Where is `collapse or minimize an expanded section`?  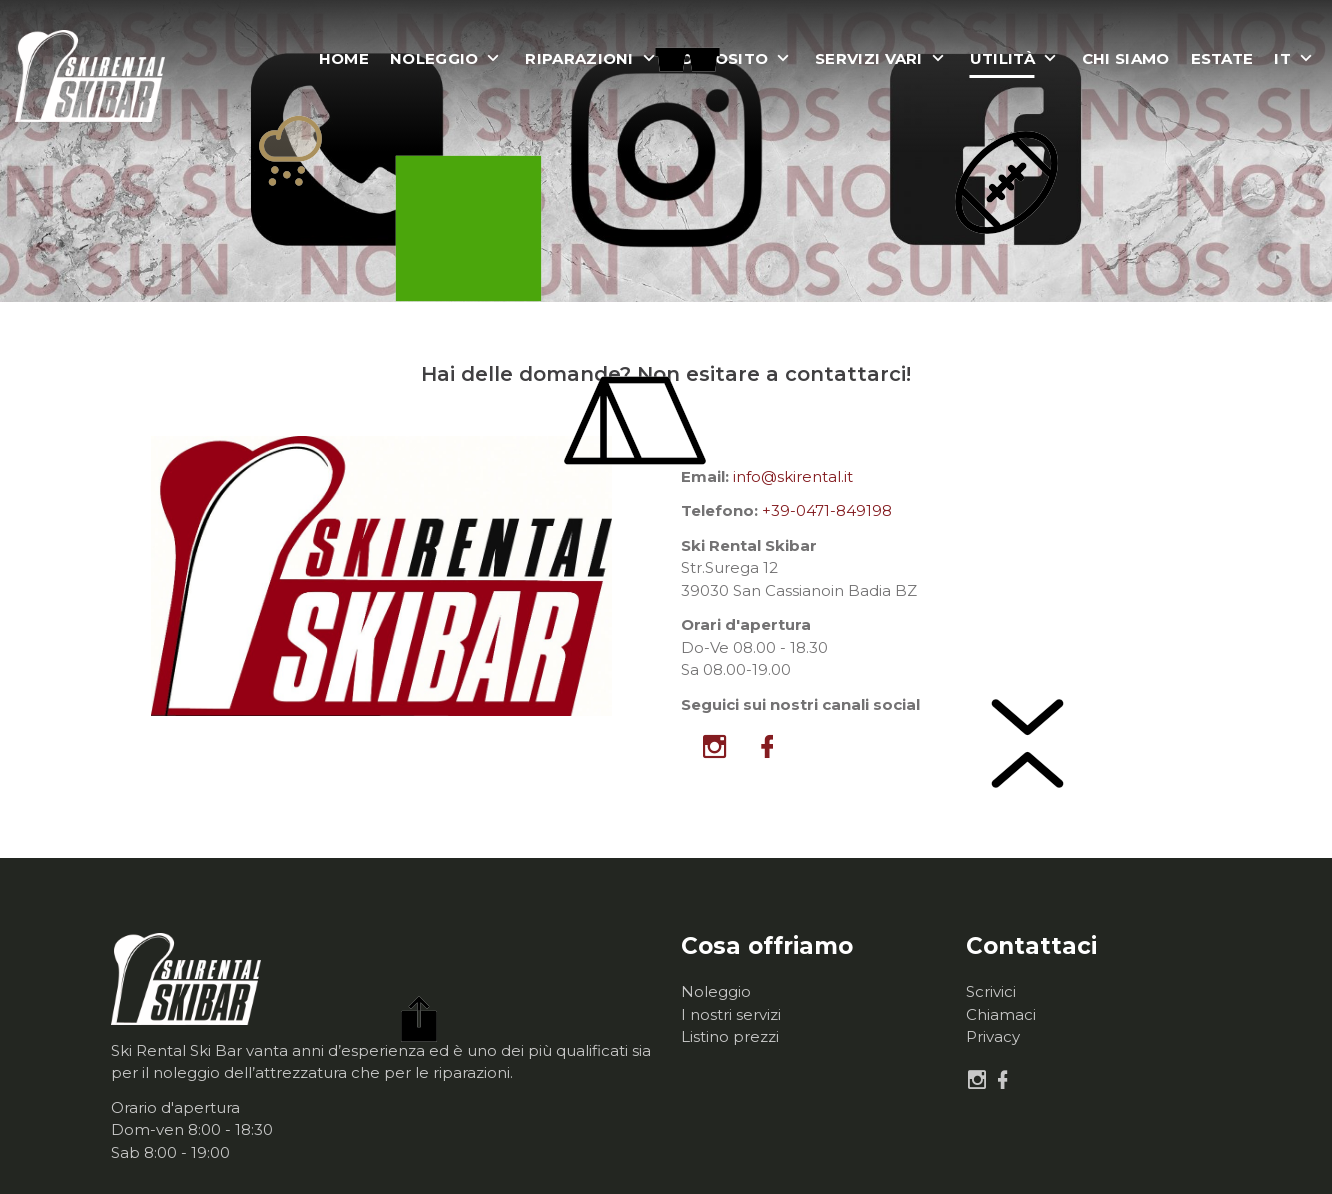
collapse or minimize an expanded section is located at coordinates (1027, 743).